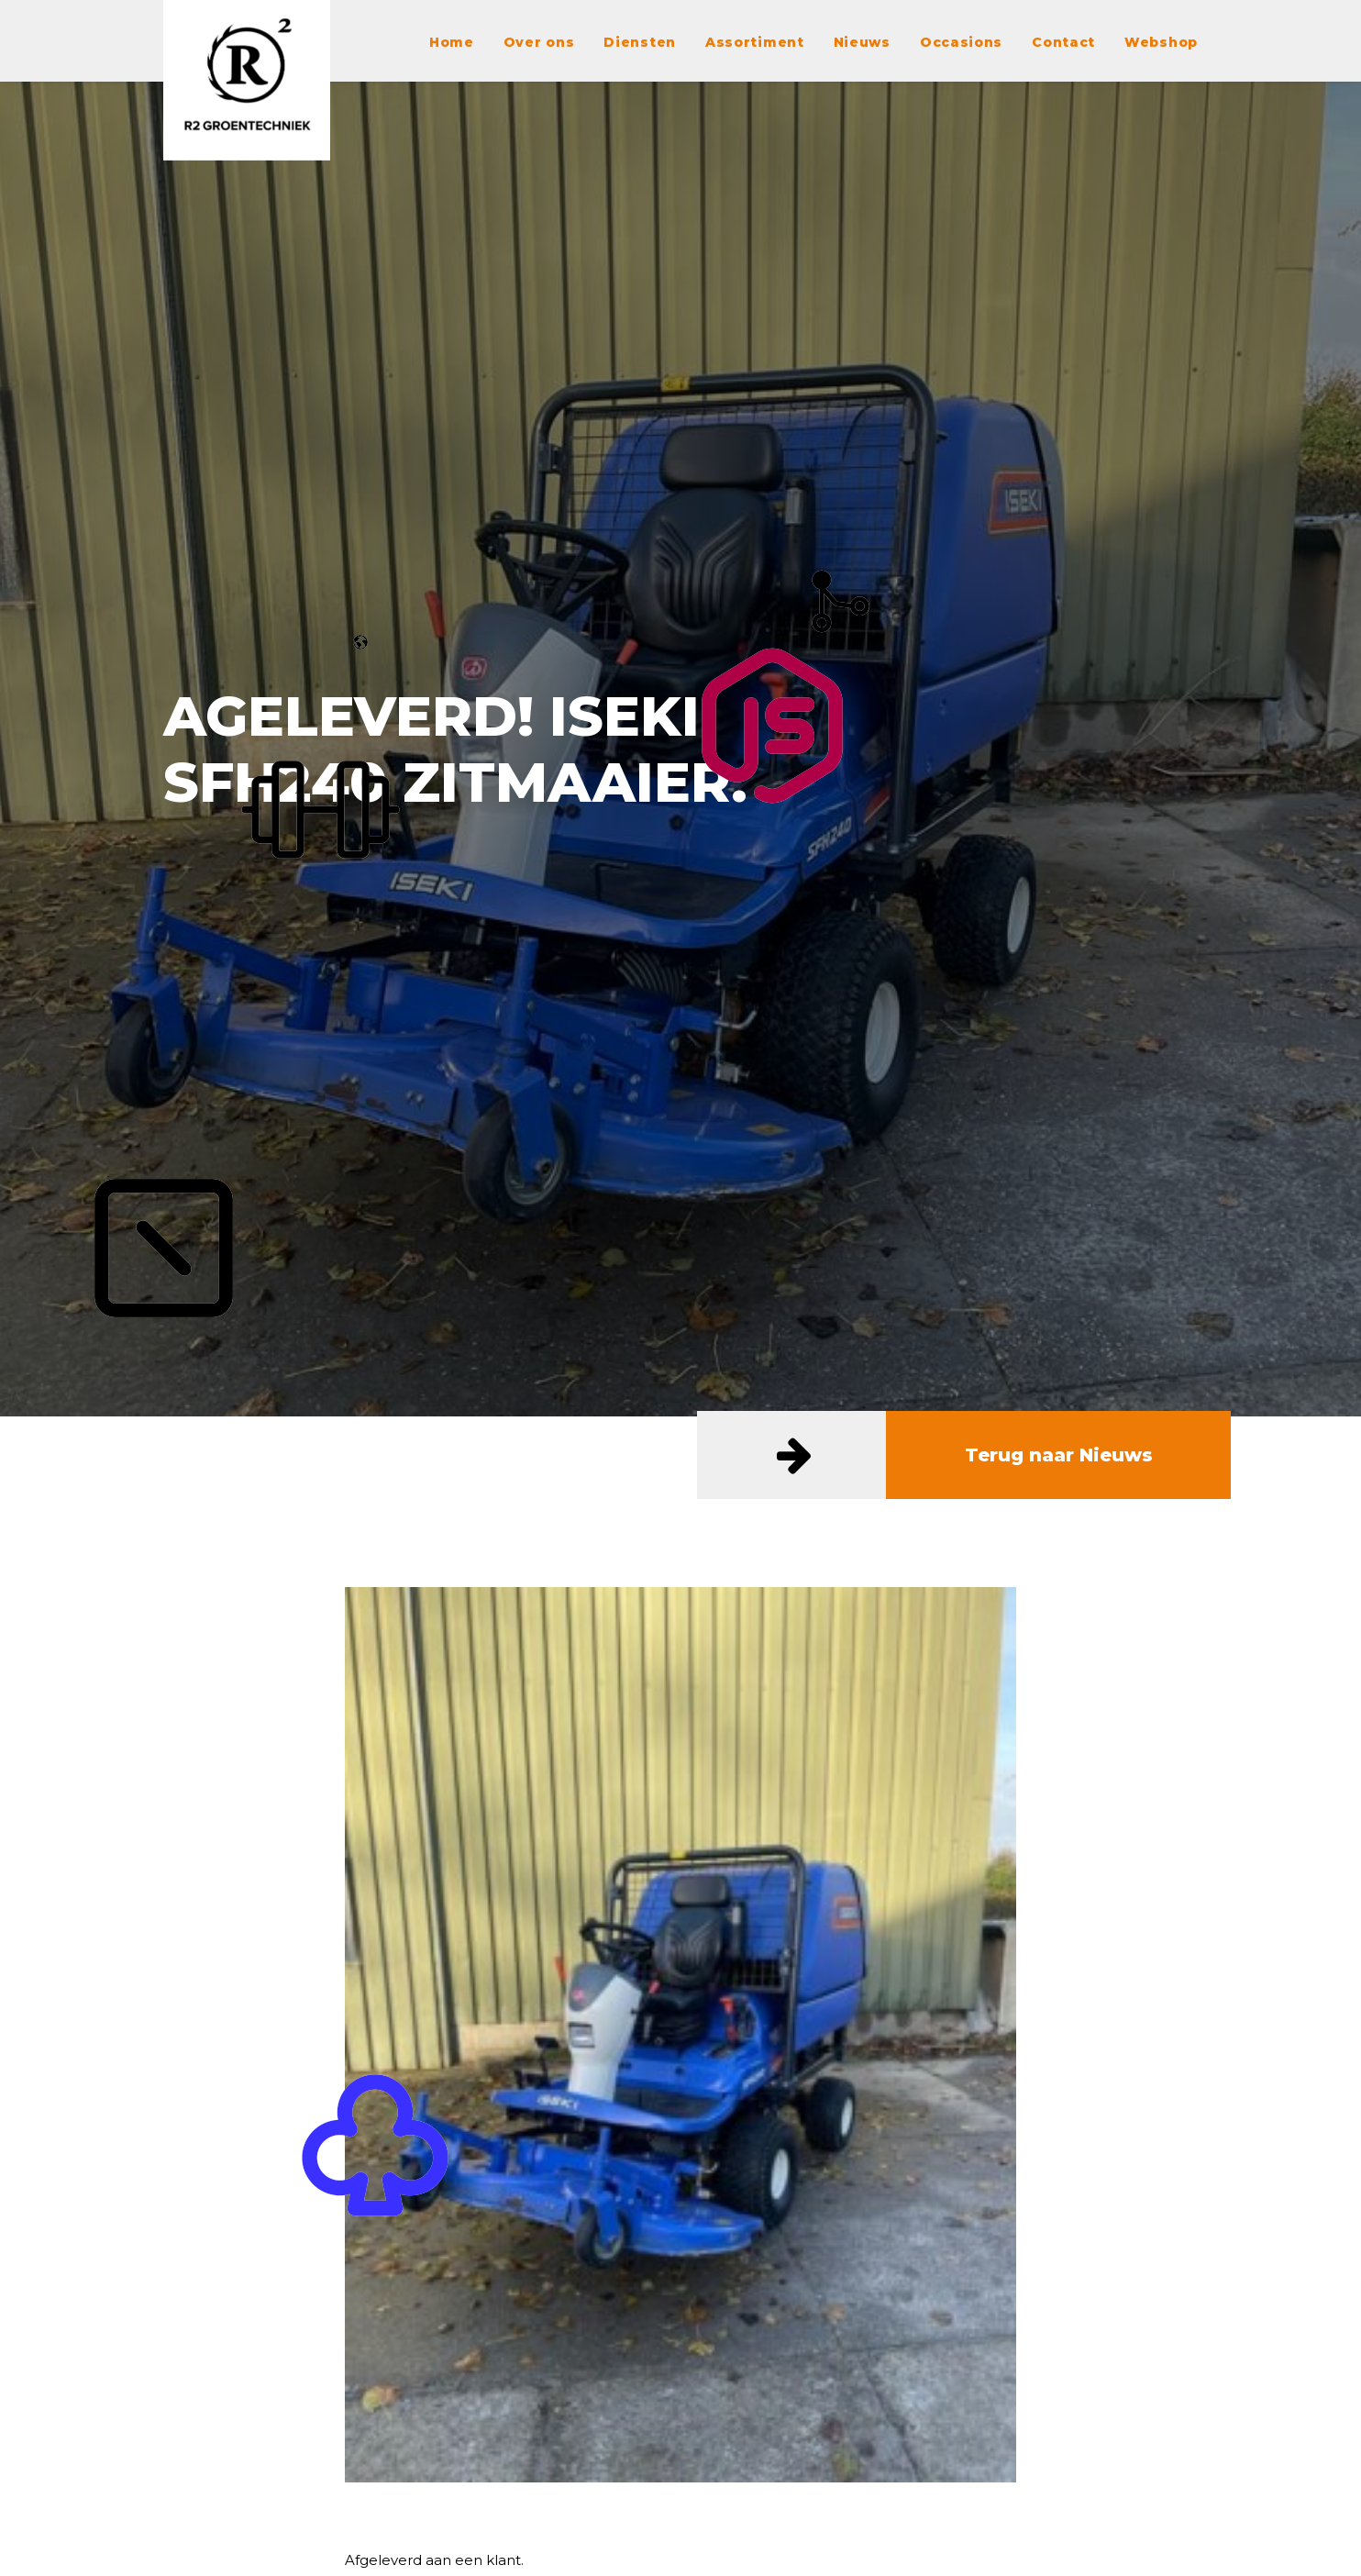  Describe the element at coordinates (320, 809) in the screenshot. I see `access workout or fitness features` at that location.